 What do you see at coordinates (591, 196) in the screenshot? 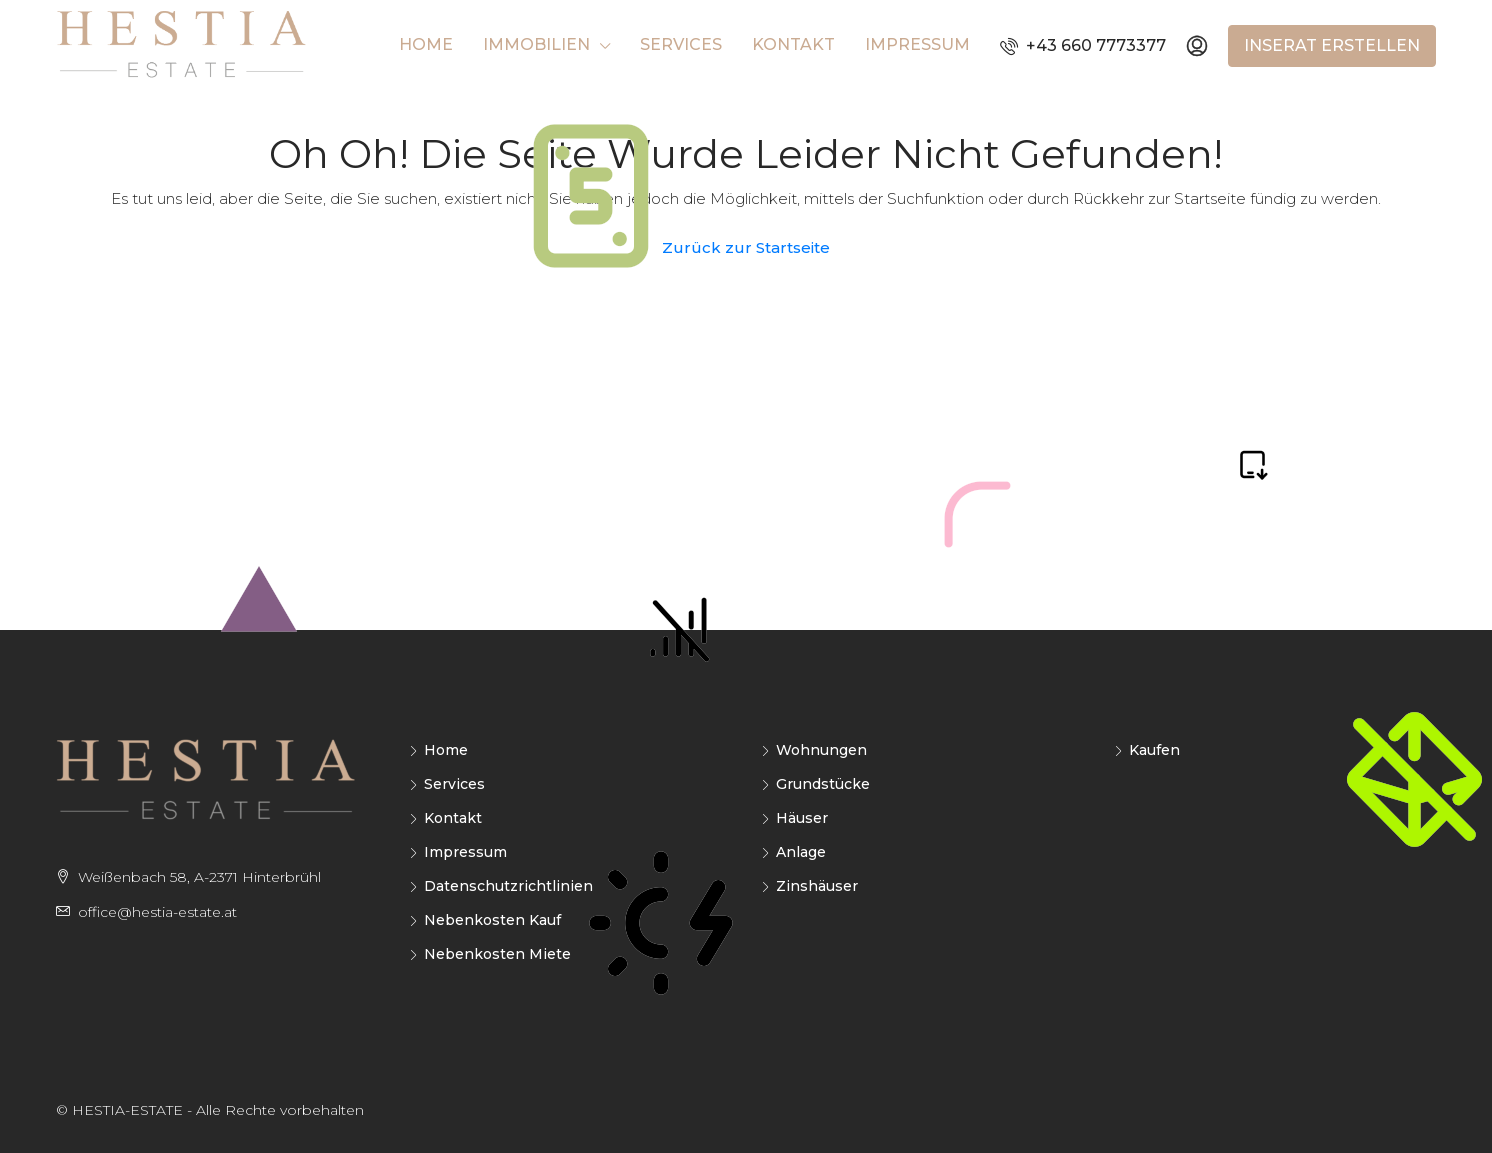
I see `represents a 5 of clubs playing card` at bounding box center [591, 196].